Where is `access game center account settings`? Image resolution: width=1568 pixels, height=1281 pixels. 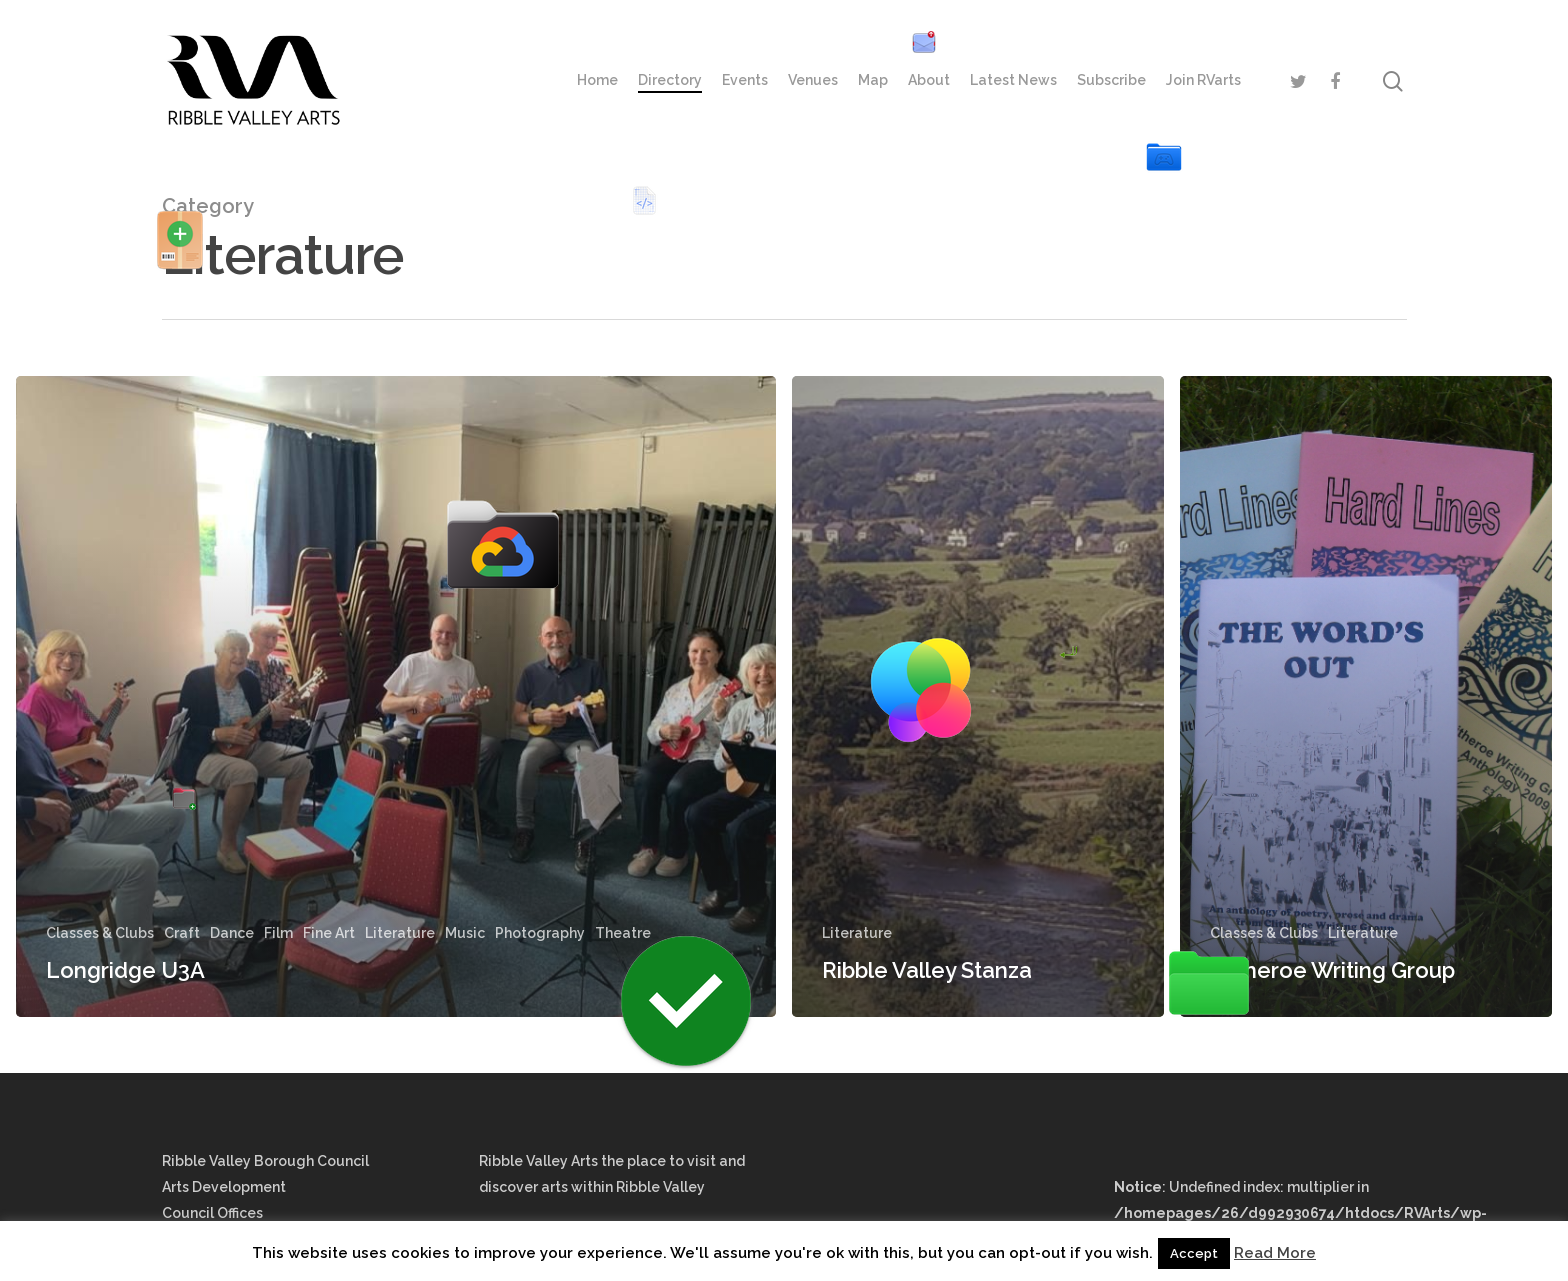 access game center account settings is located at coordinates (921, 690).